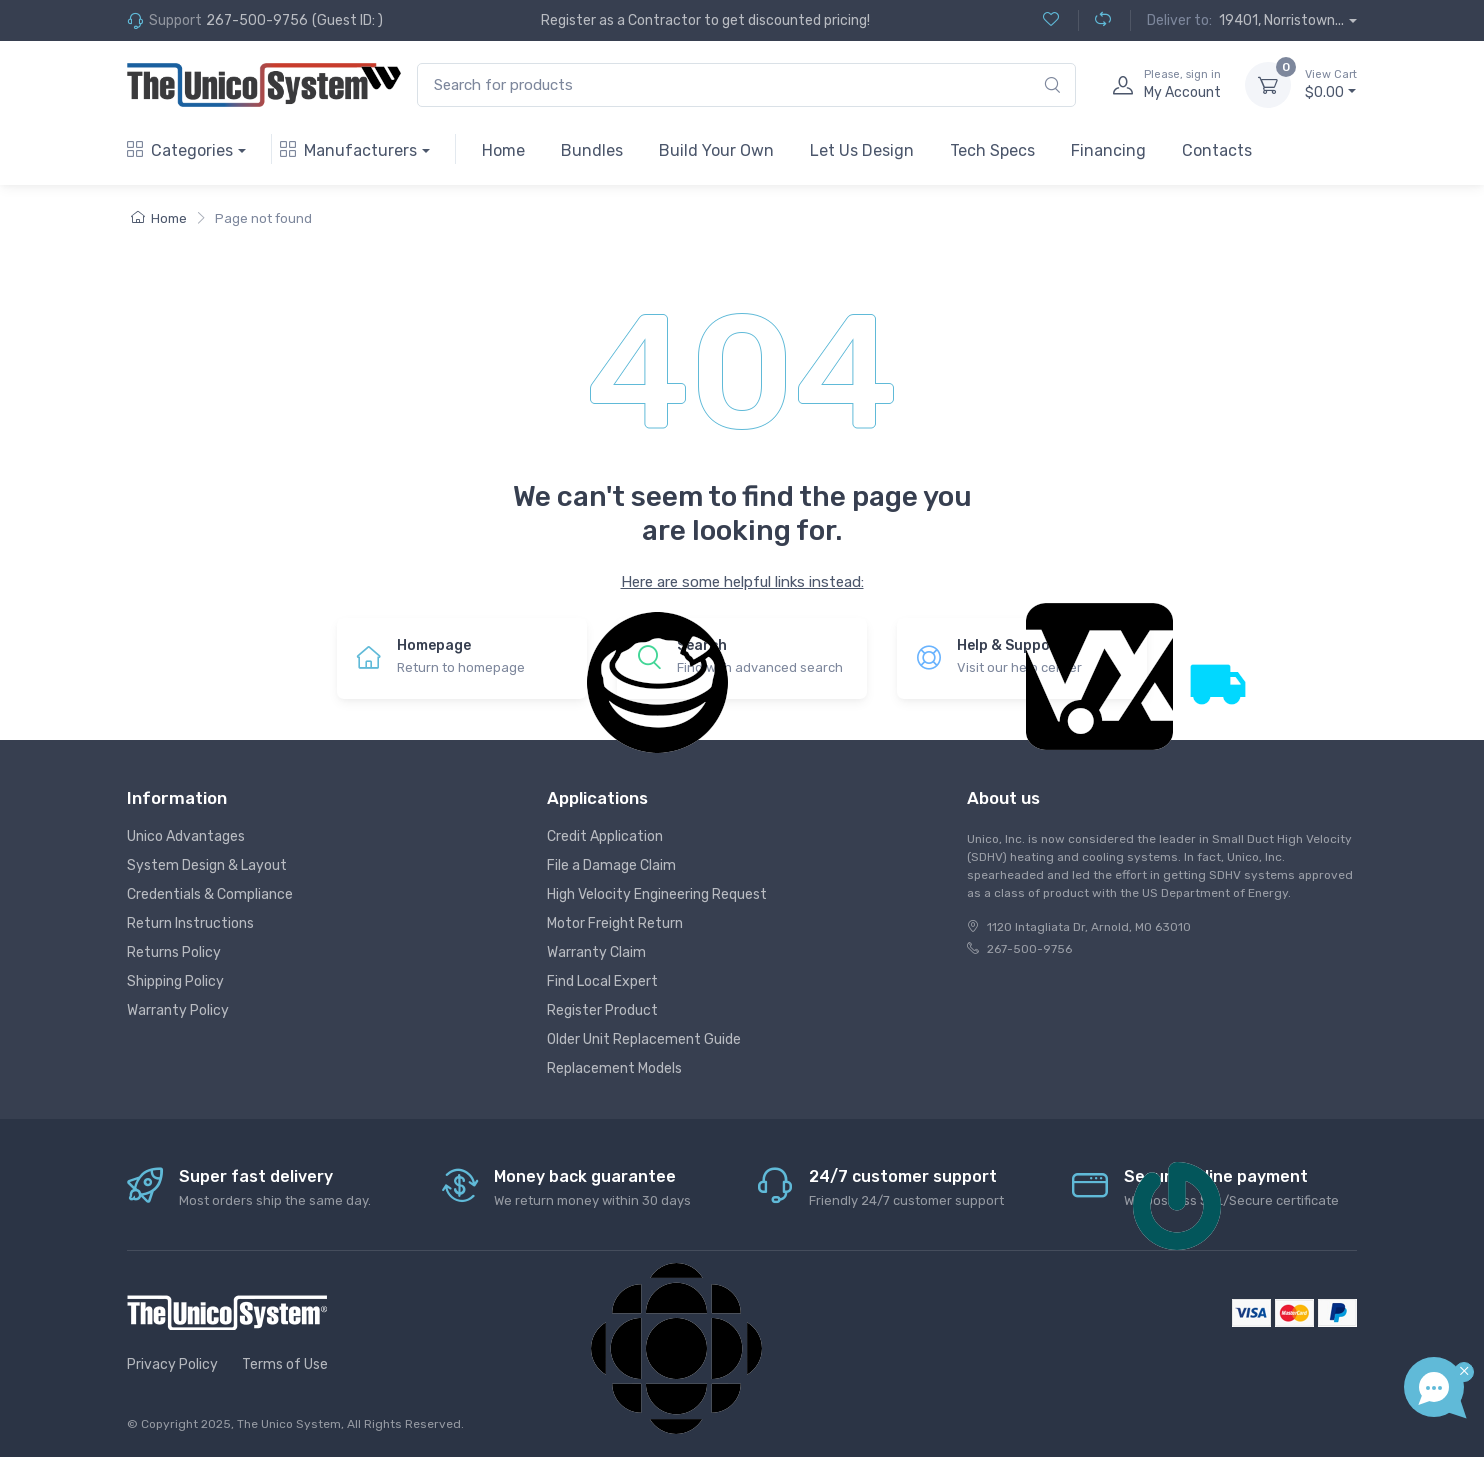 This screenshot has width=1484, height=1457. I want to click on link to gravatar profile settings, so click(1177, 1206).